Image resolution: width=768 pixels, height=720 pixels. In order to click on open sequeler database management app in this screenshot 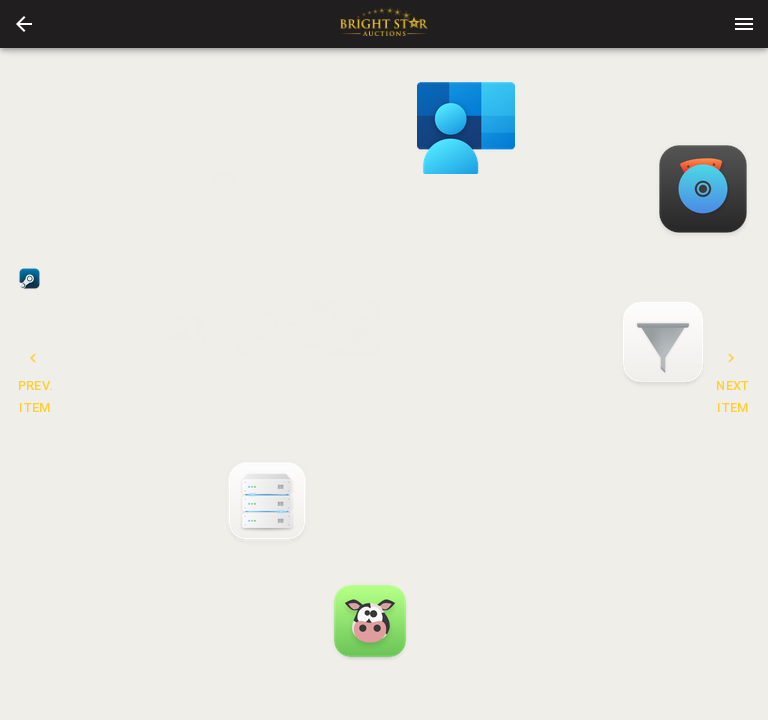, I will do `click(267, 501)`.